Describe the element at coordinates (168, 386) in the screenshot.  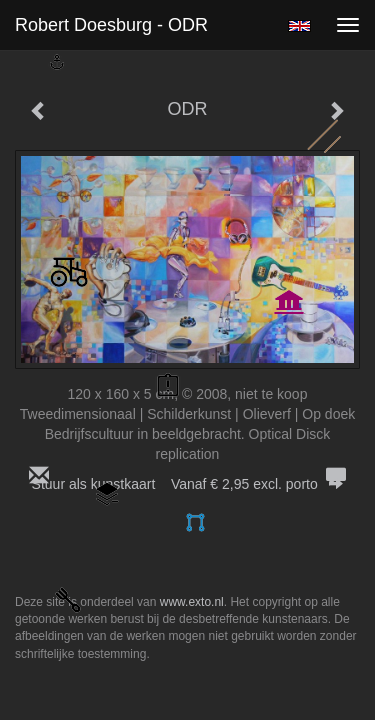
I see `view overdue or late assignments` at that location.